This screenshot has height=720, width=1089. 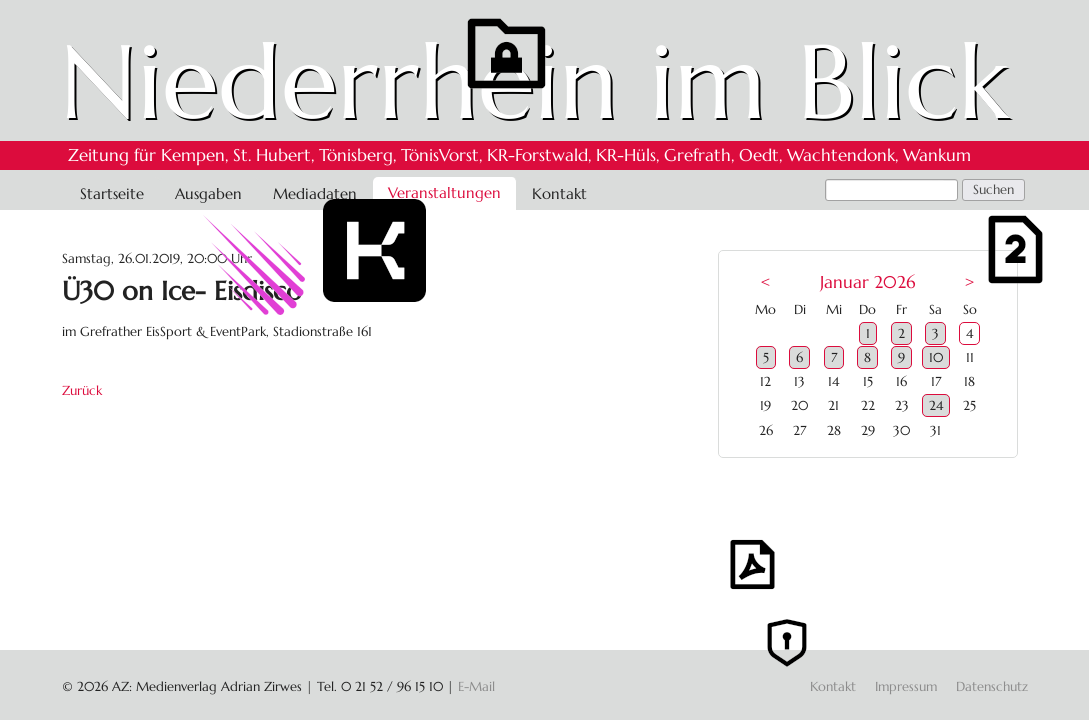 I want to click on access a password-protected folder, so click(x=506, y=53).